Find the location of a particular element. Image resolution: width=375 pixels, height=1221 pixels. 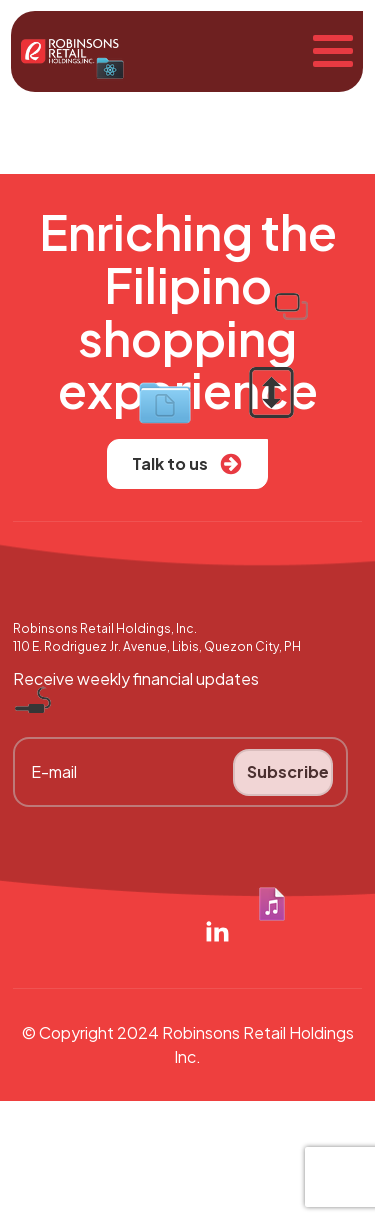

open react project folder is located at coordinates (110, 69).